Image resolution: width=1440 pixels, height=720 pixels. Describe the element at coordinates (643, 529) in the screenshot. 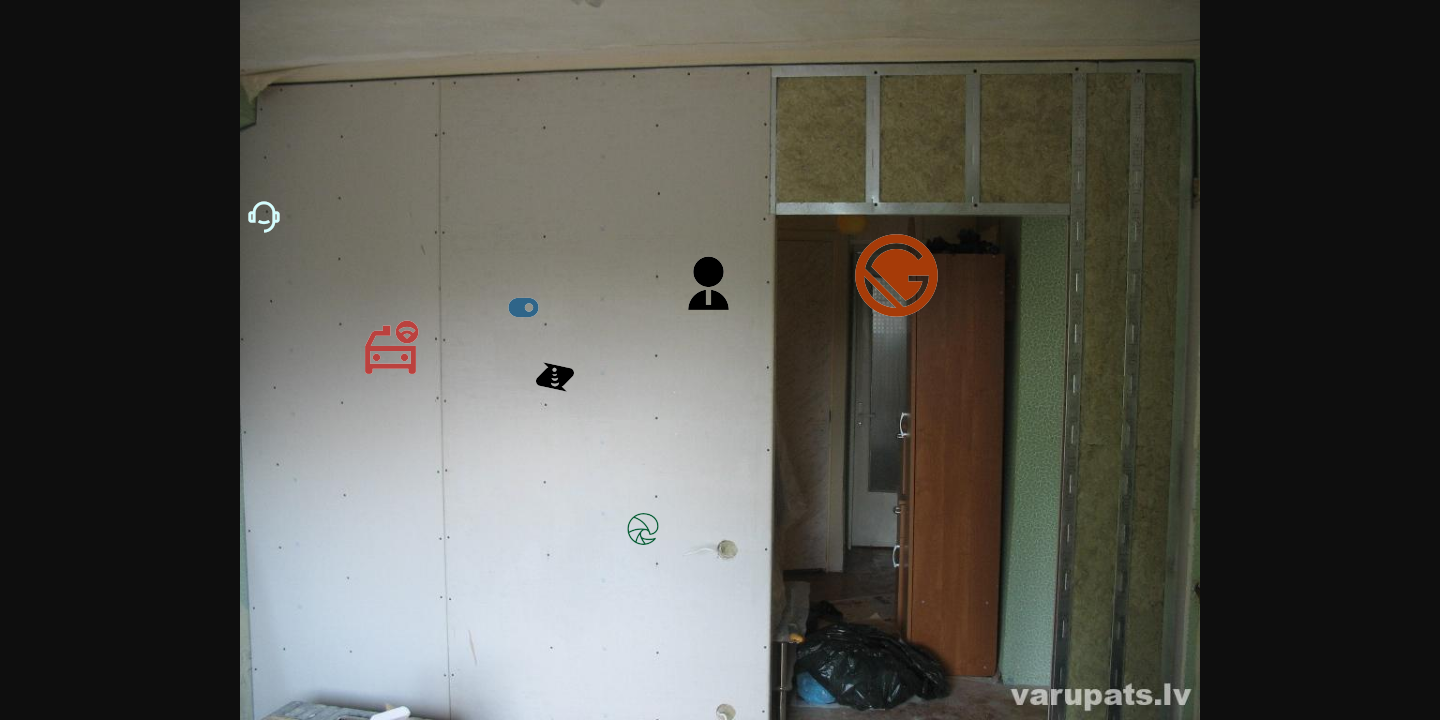

I see `open the Breaker podcast app` at that location.